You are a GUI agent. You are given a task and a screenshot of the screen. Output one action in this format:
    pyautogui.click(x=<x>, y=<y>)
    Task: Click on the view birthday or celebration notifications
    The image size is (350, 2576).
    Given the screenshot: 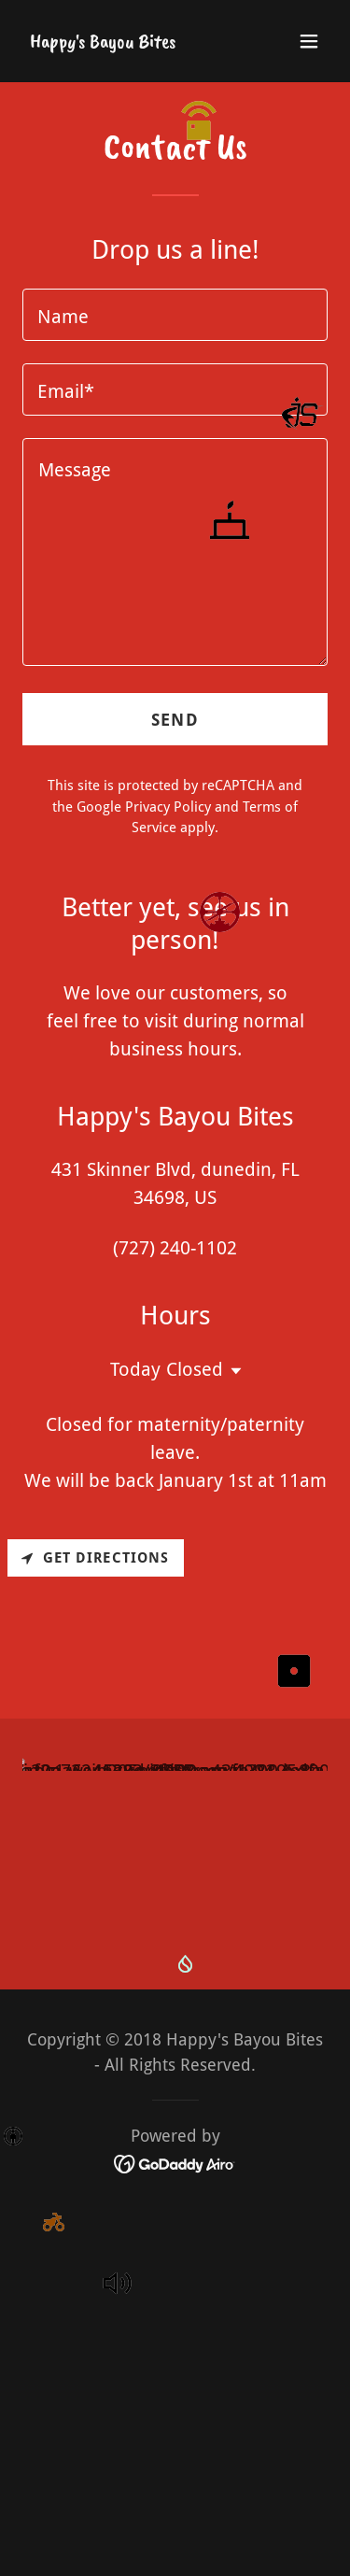 What is the action you would take?
    pyautogui.click(x=230, y=521)
    